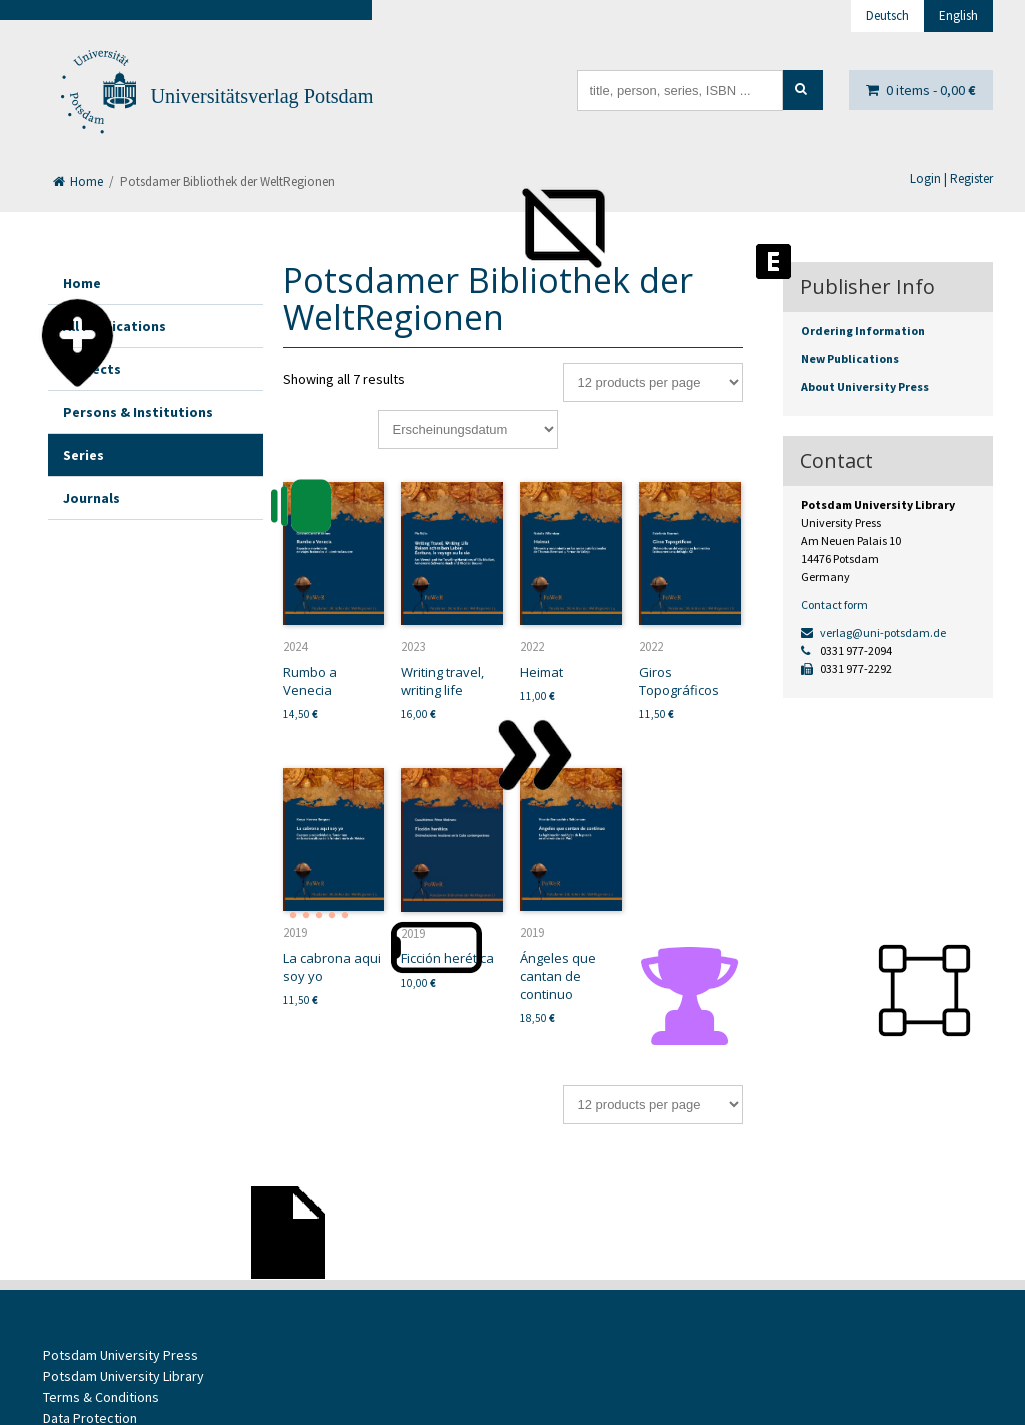 Image resolution: width=1025 pixels, height=1425 pixels. I want to click on view achievements or awards, so click(690, 996).